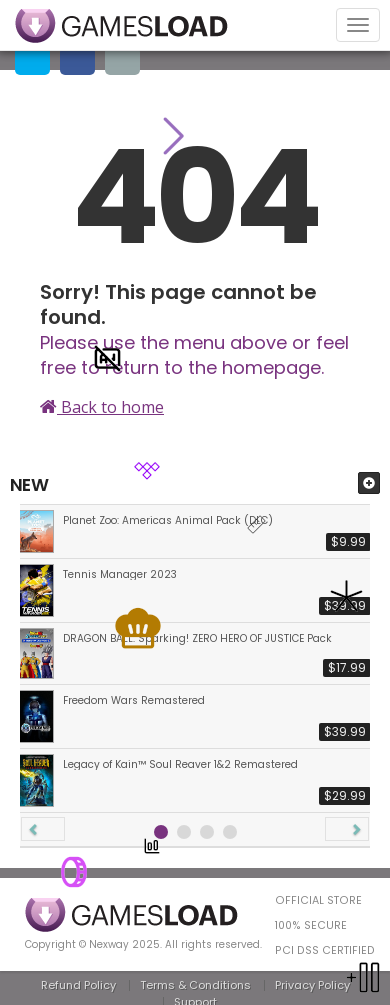  Describe the element at coordinates (172, 136) in the screenshot. I see `navigate to the next item or page` at that location.